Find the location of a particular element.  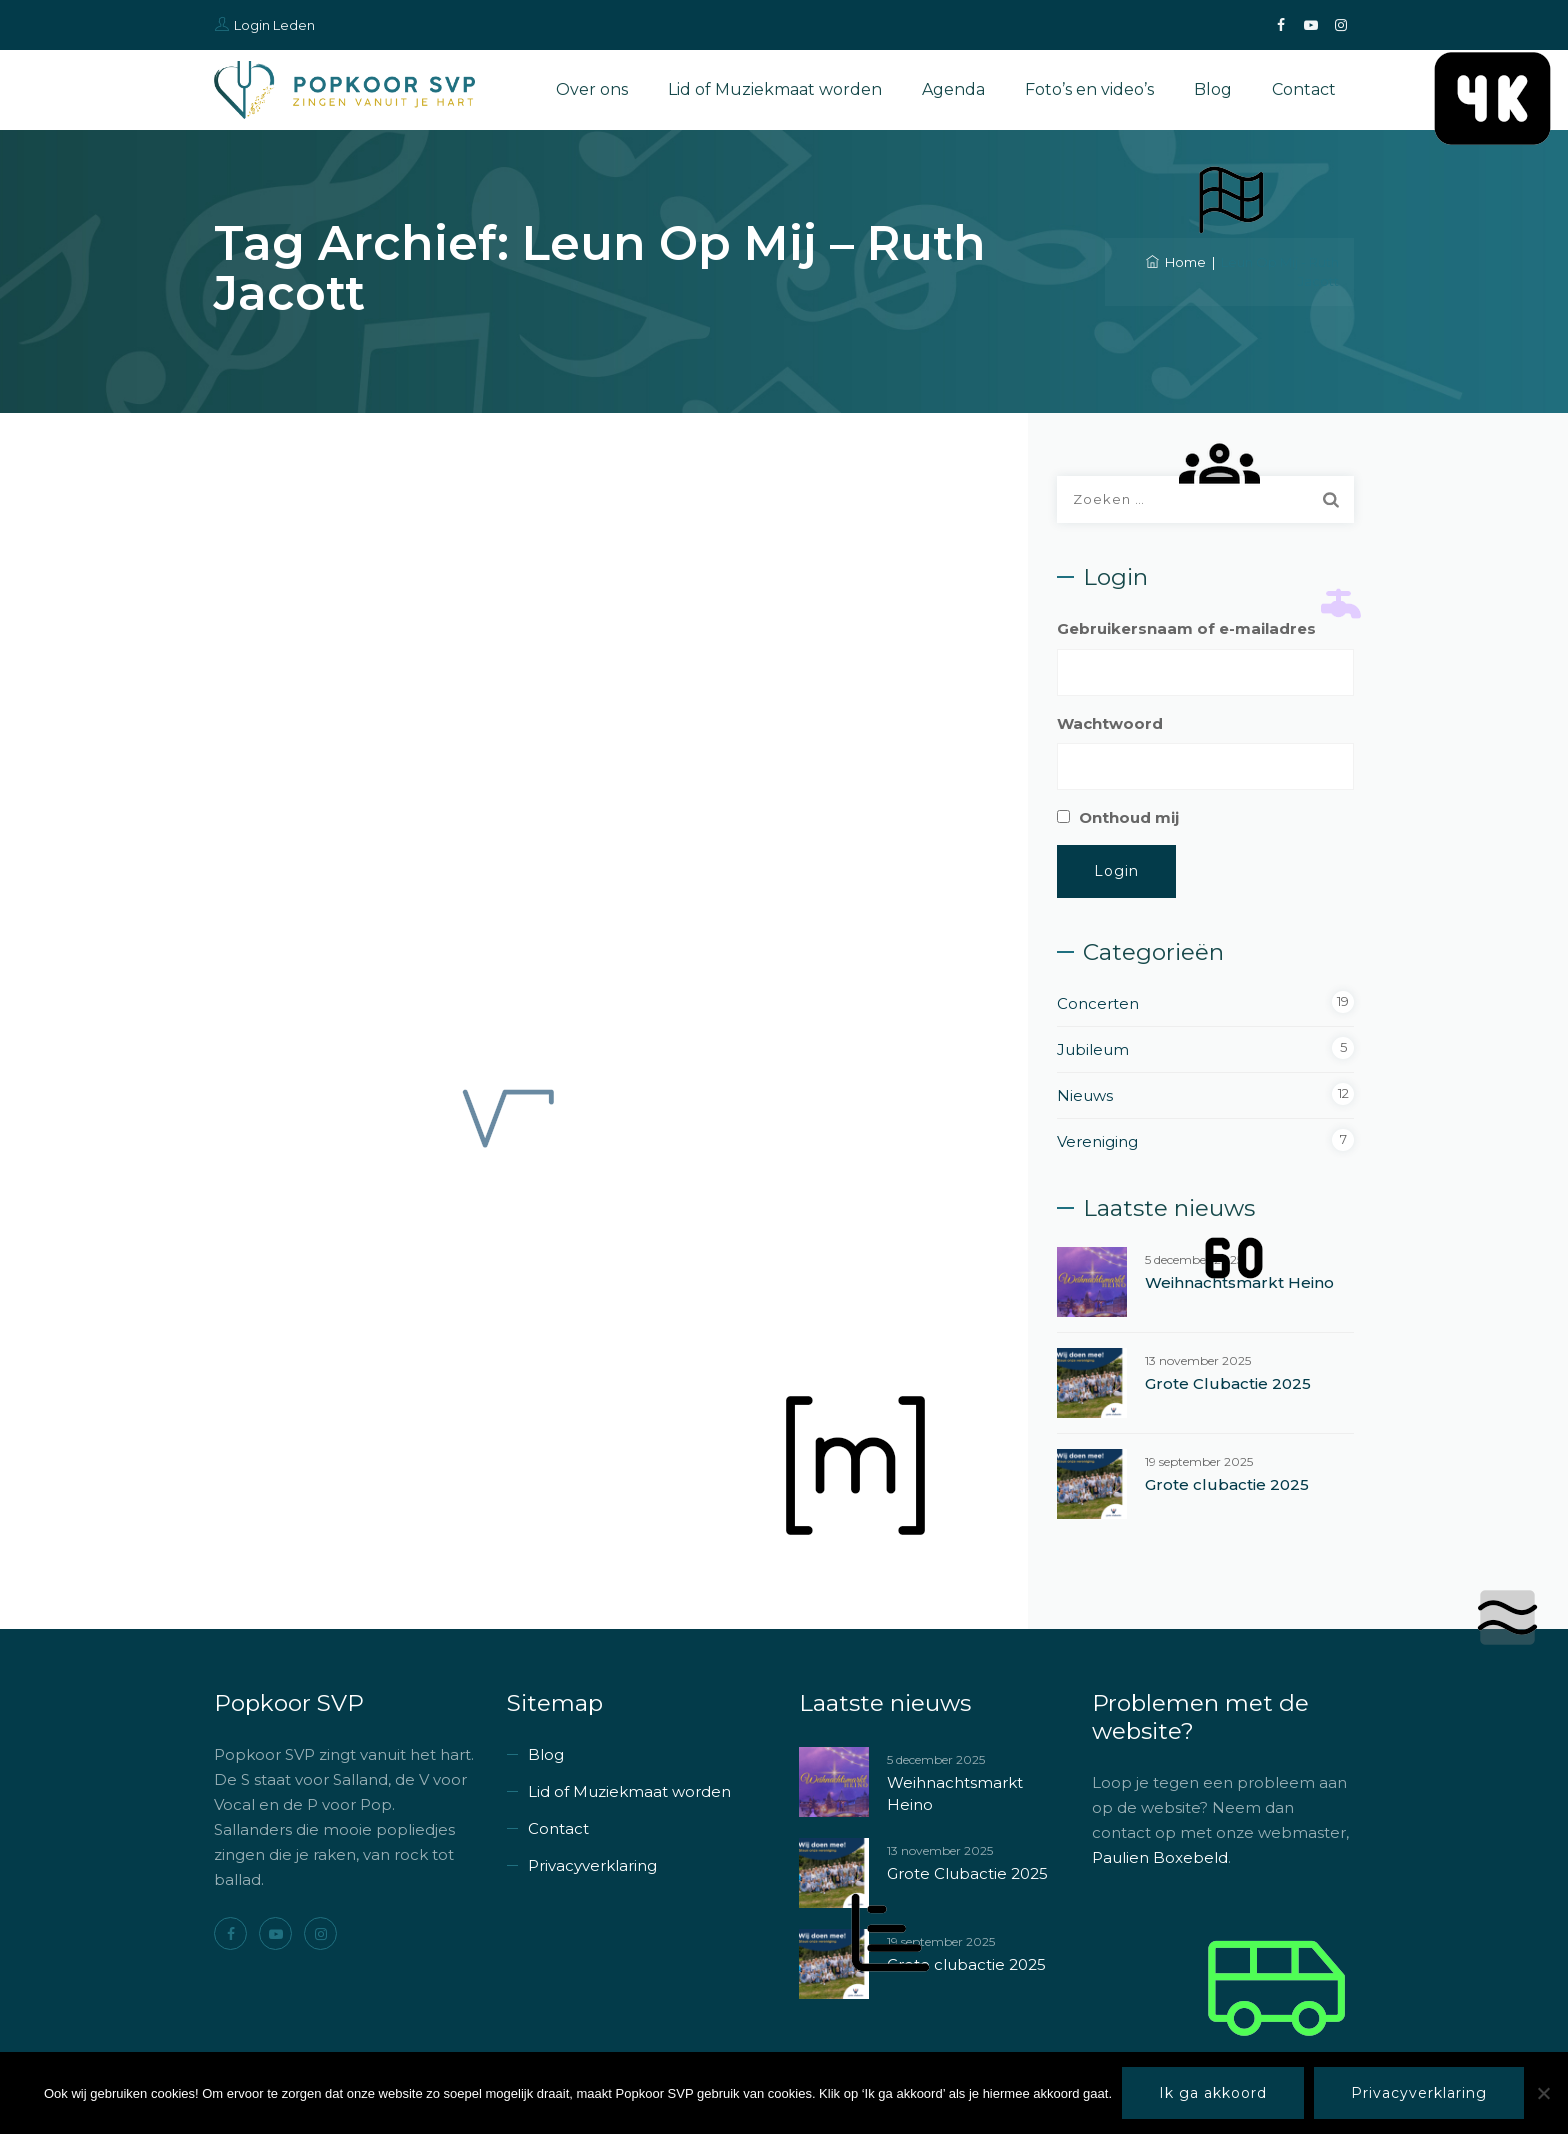

calculate square root is located at coordinates (505, 1112).